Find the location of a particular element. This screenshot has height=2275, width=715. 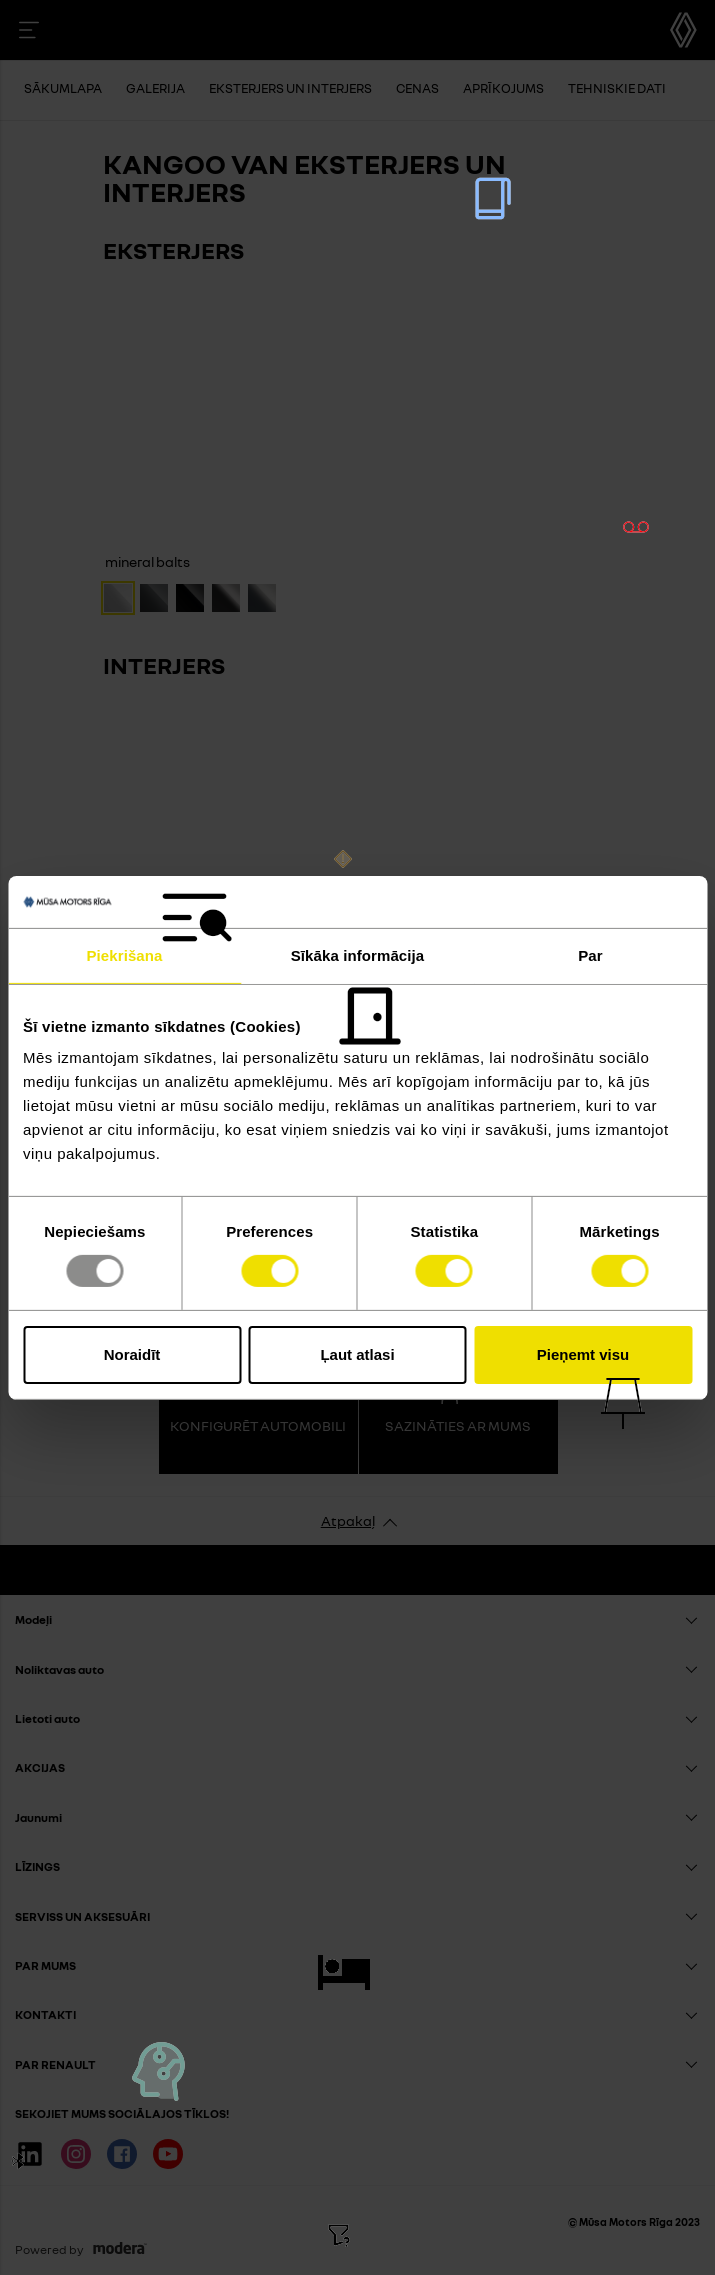

pin item to keep it visible is located at coordinates (623, 1401).